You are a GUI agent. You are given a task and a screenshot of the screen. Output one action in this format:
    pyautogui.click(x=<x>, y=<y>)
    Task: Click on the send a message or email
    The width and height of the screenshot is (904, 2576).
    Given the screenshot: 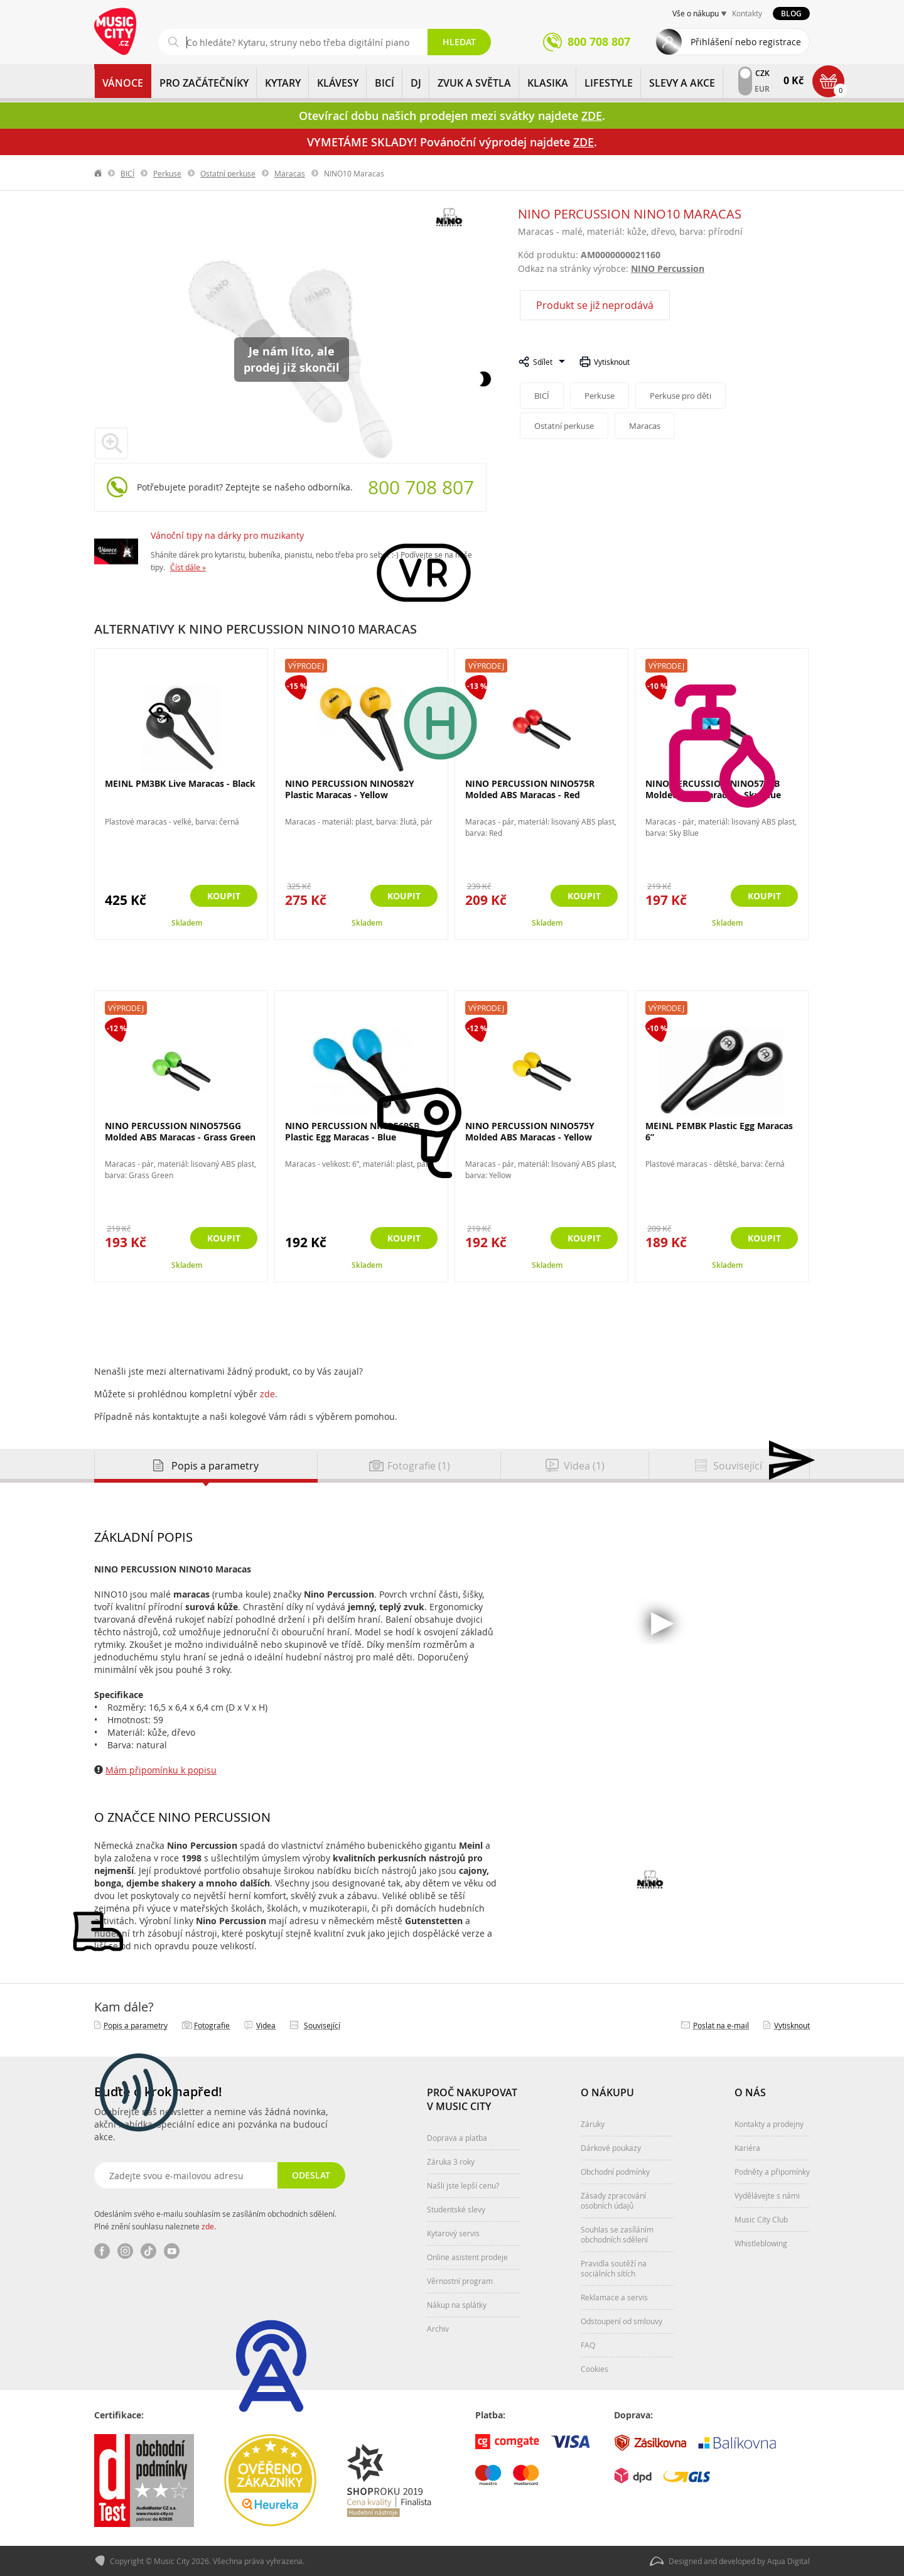 What is the action you would take?
    pyautogui.click(x=791, y=1460)
    